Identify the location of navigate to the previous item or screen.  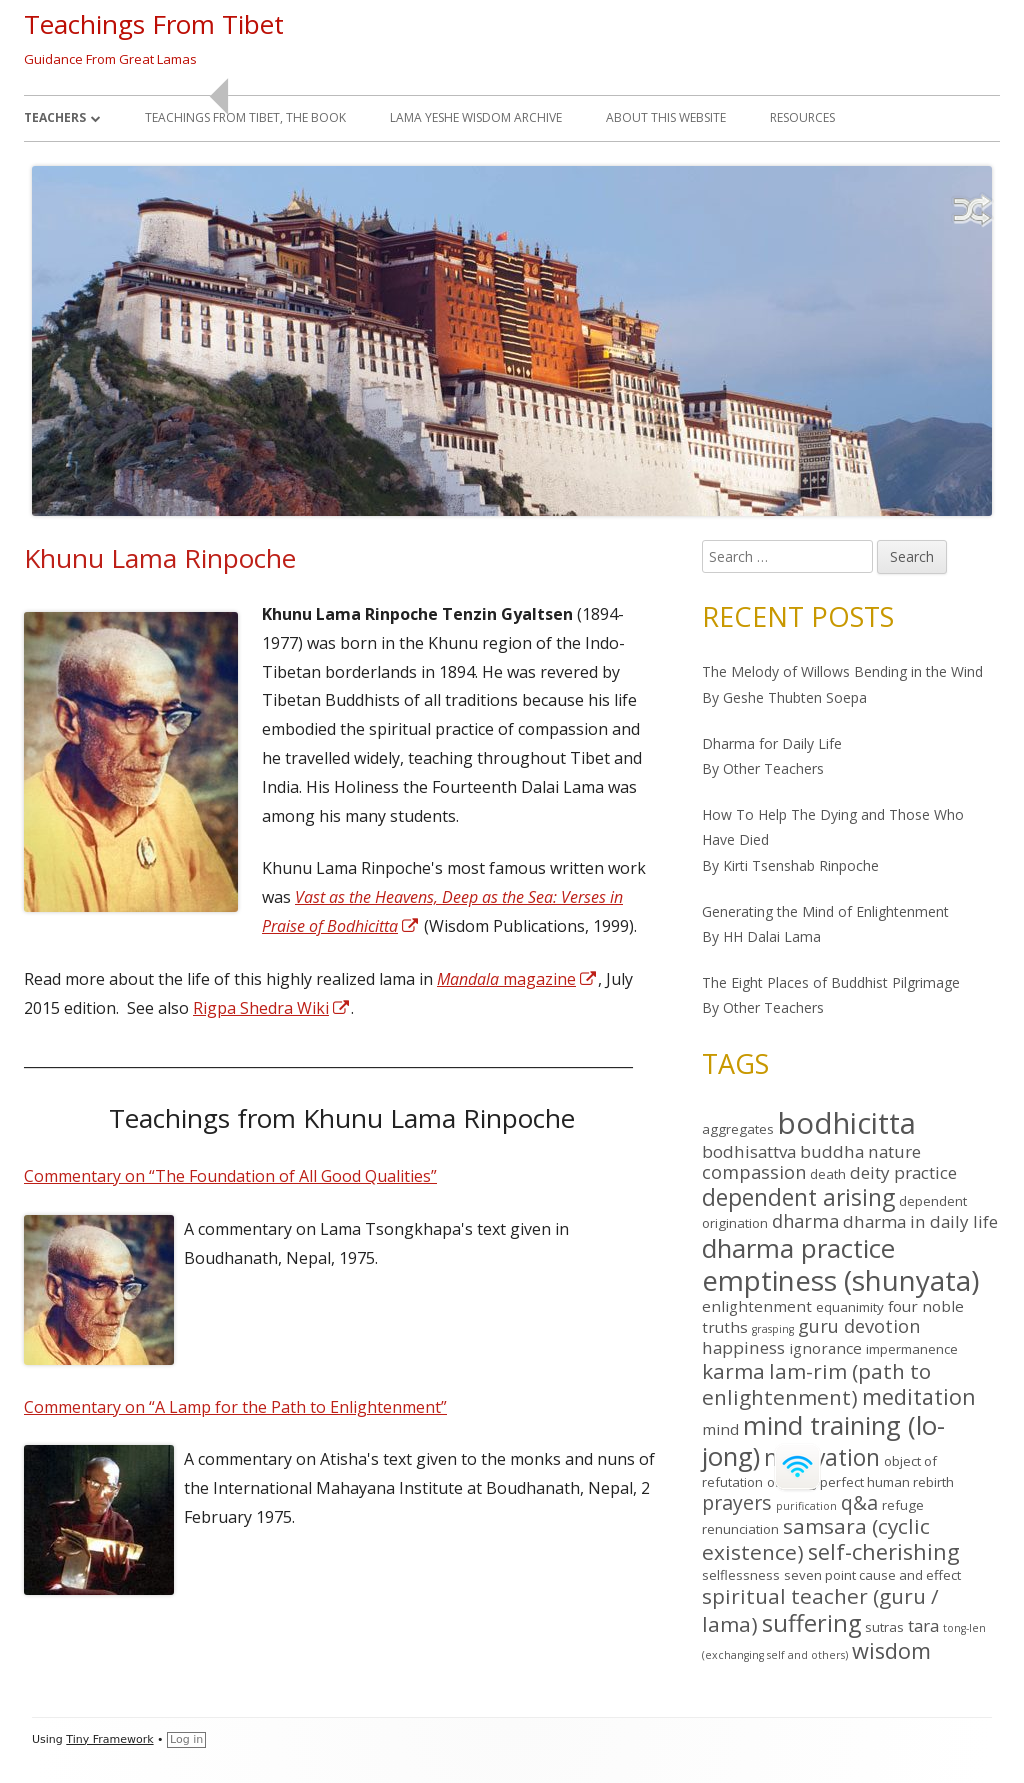
(220, 96).